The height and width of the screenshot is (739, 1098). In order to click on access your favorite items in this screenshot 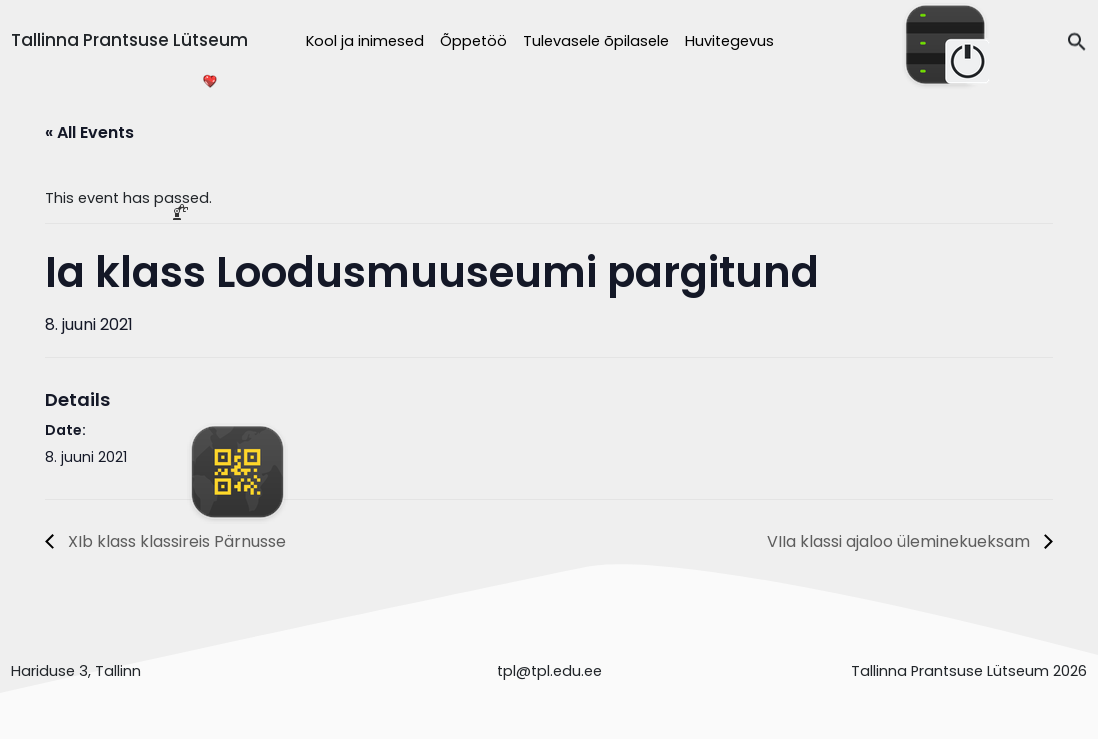, I will do `click(210, 81)`.